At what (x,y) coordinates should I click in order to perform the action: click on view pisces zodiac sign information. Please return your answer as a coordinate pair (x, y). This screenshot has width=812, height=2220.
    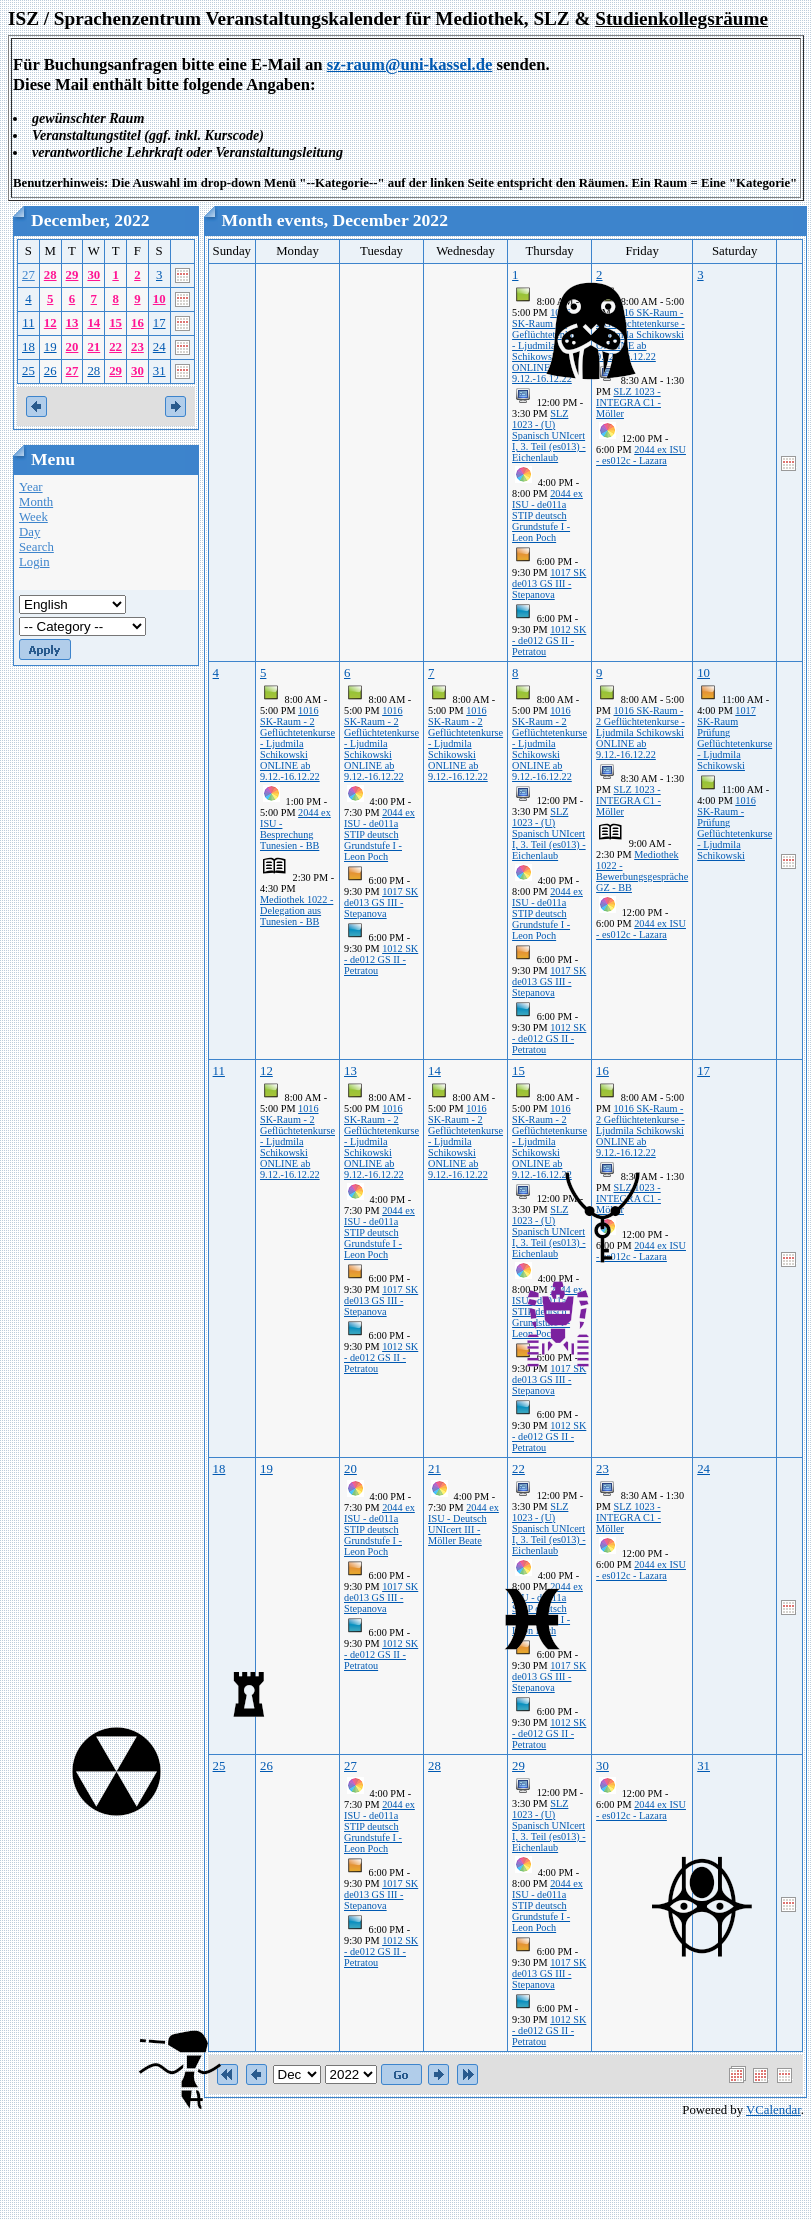
    Looking at the image, I should click on (532, 1619).